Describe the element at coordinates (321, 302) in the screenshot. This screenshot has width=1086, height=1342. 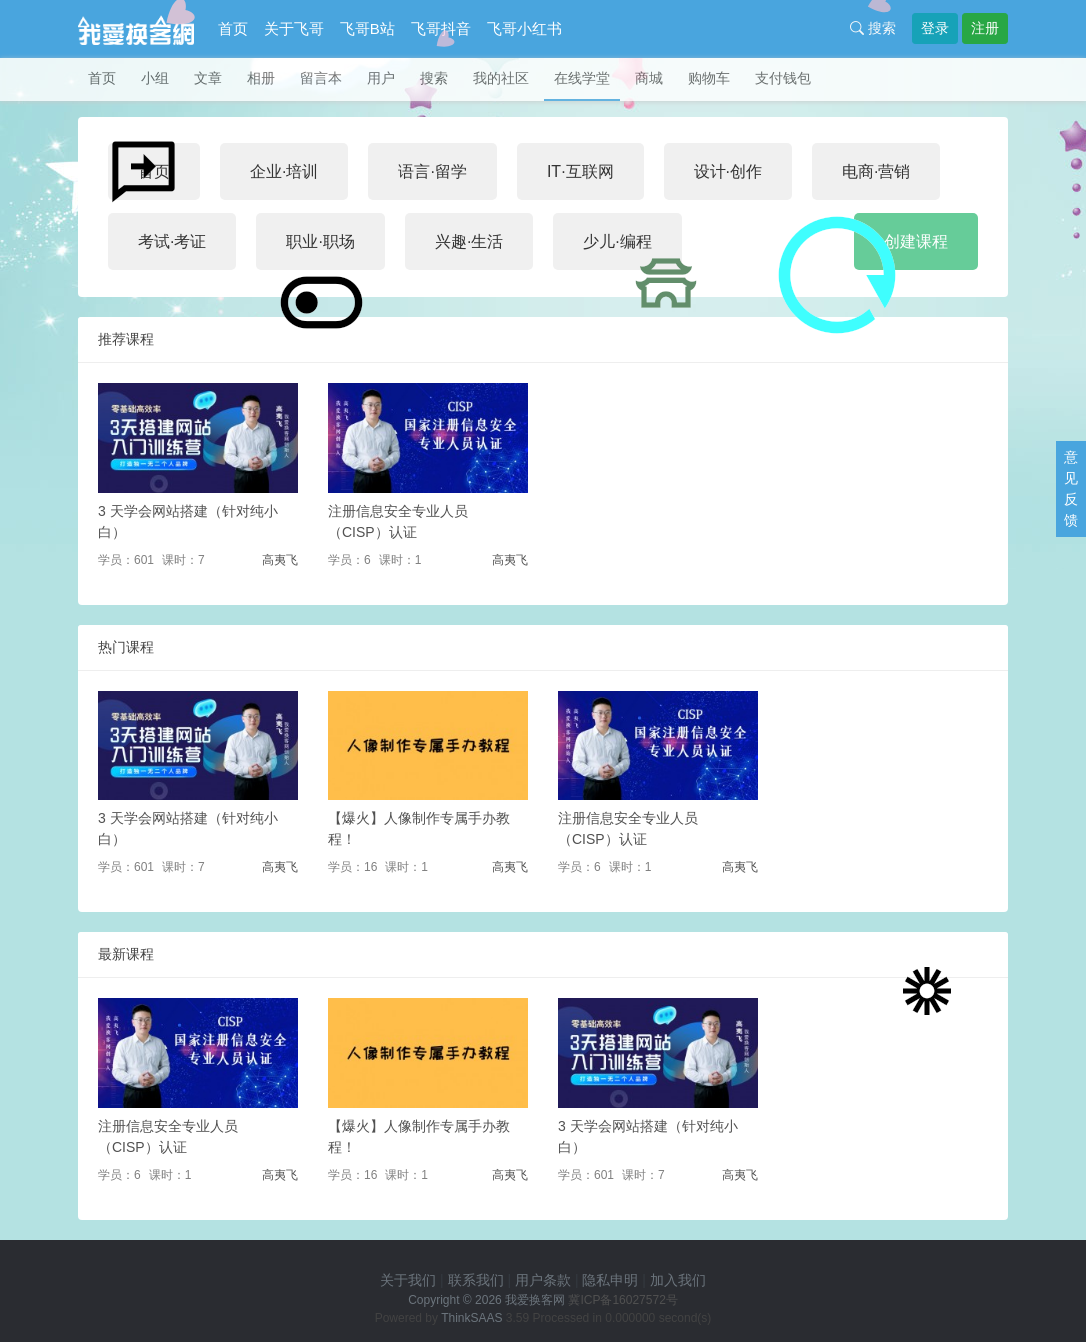
I see `toggle a setting on or off` at that location.